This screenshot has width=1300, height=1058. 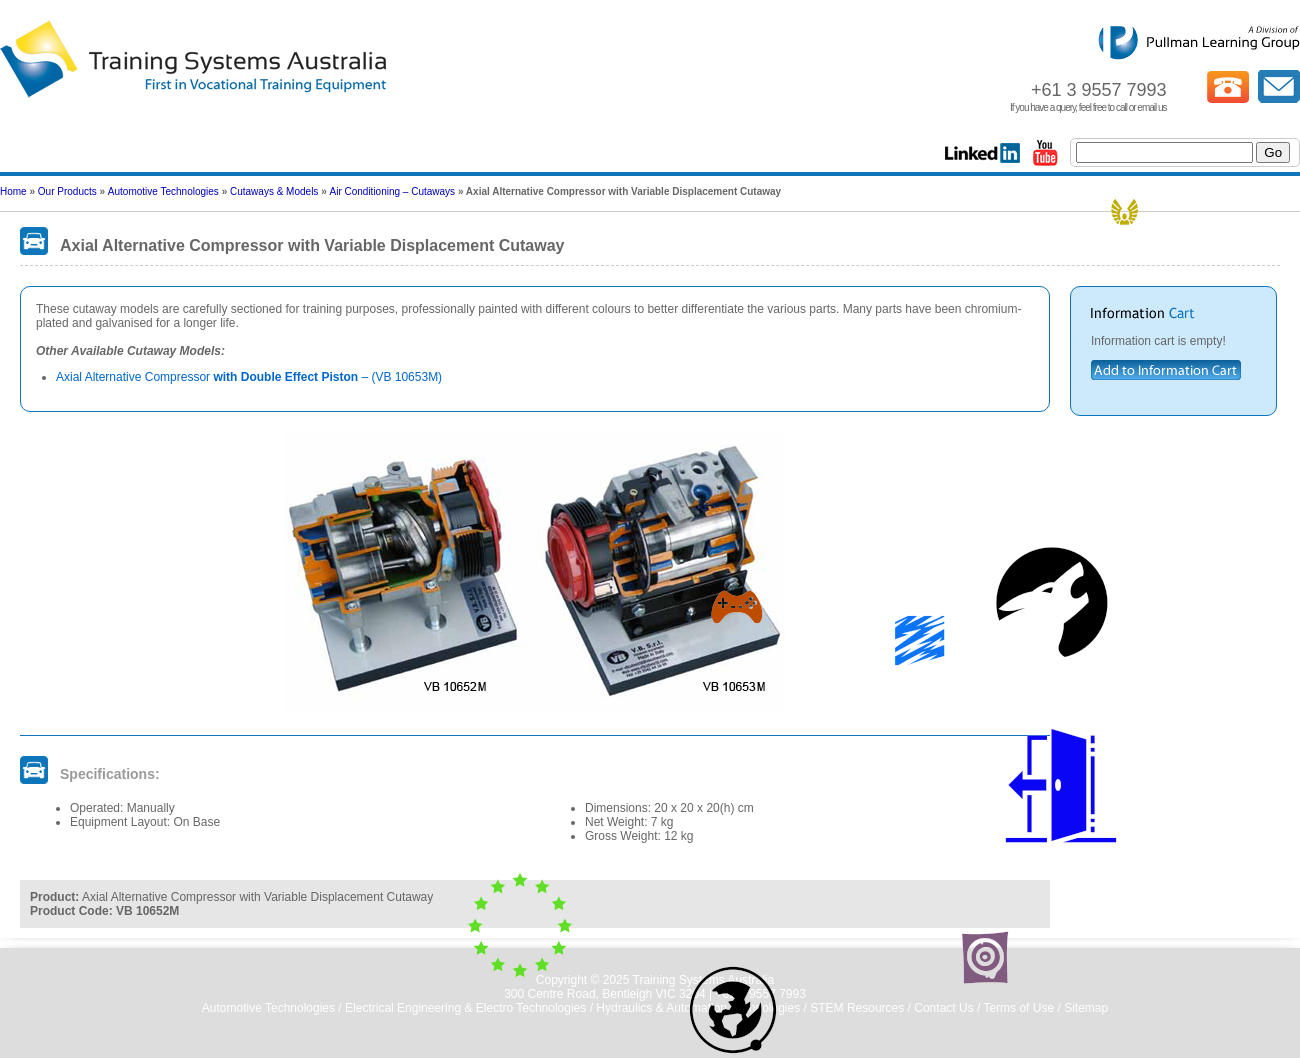 What do you see at coordinates (1052, 604) in the screenshot?
I see `wildlife or nature-themed app icon` at bounding box center [1052, 604].